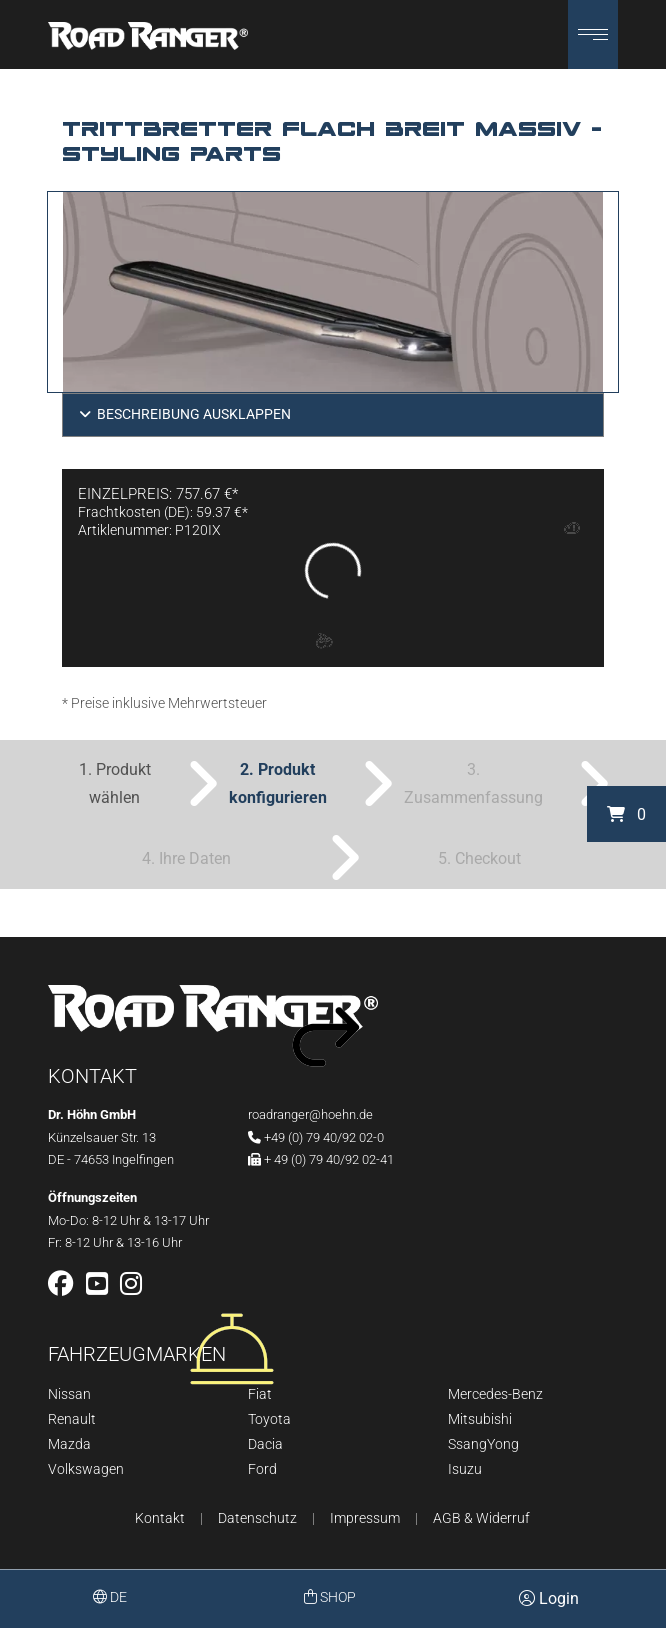 Image resolution: width=666 pixels, height=1628 pixels. I want to click on cloud storage warning or sync issue, so click(572, 528).